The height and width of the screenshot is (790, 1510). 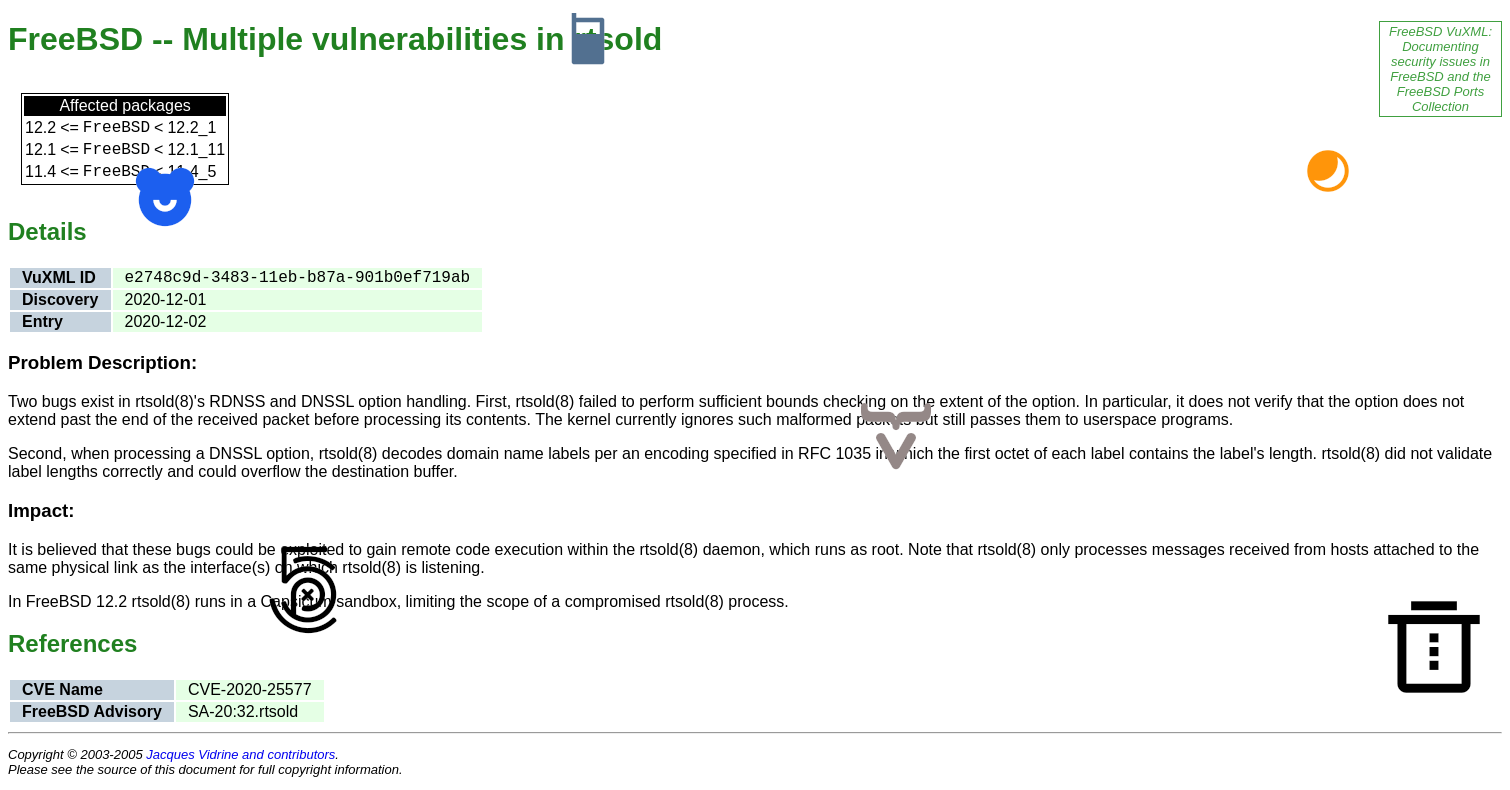 What do you see at coordinates (896, 438) in the screenshot?
I see `vaadin framework logo` at bounding box center [896, 438].